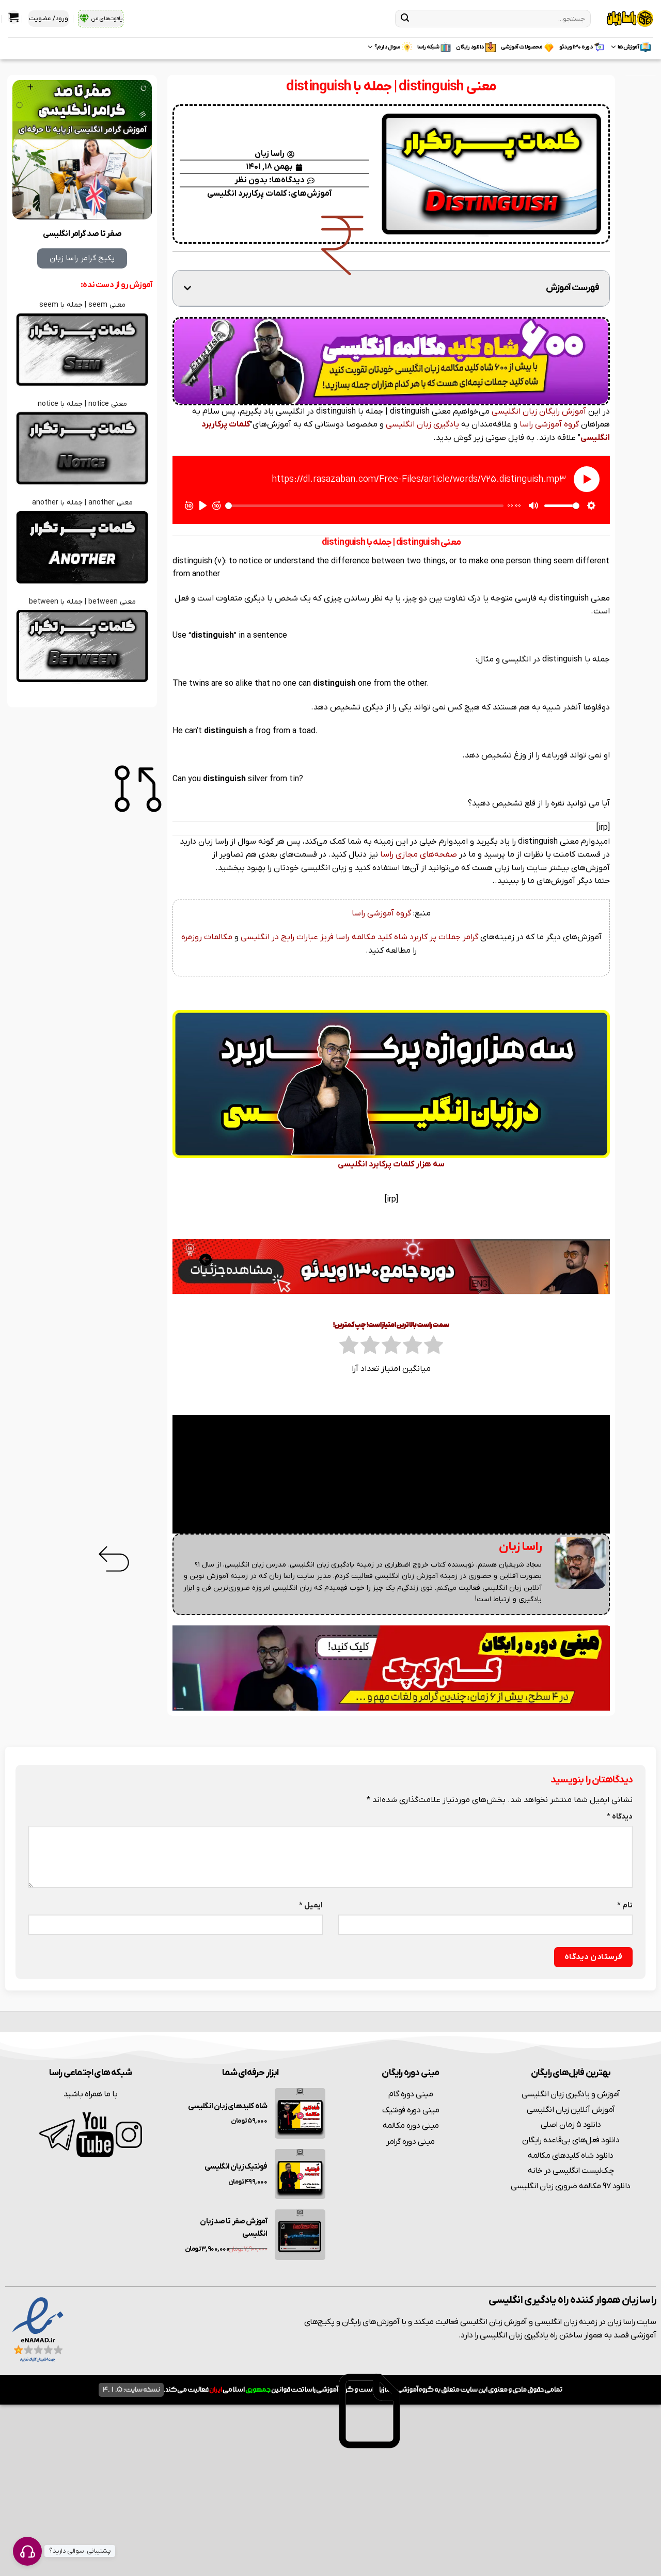 The height and width of the screenshot is (2576, 661). What do you see at coordinates (114, 1560) in the screenshot?
I see `undo previous action` at bounding box center [114, 1560].